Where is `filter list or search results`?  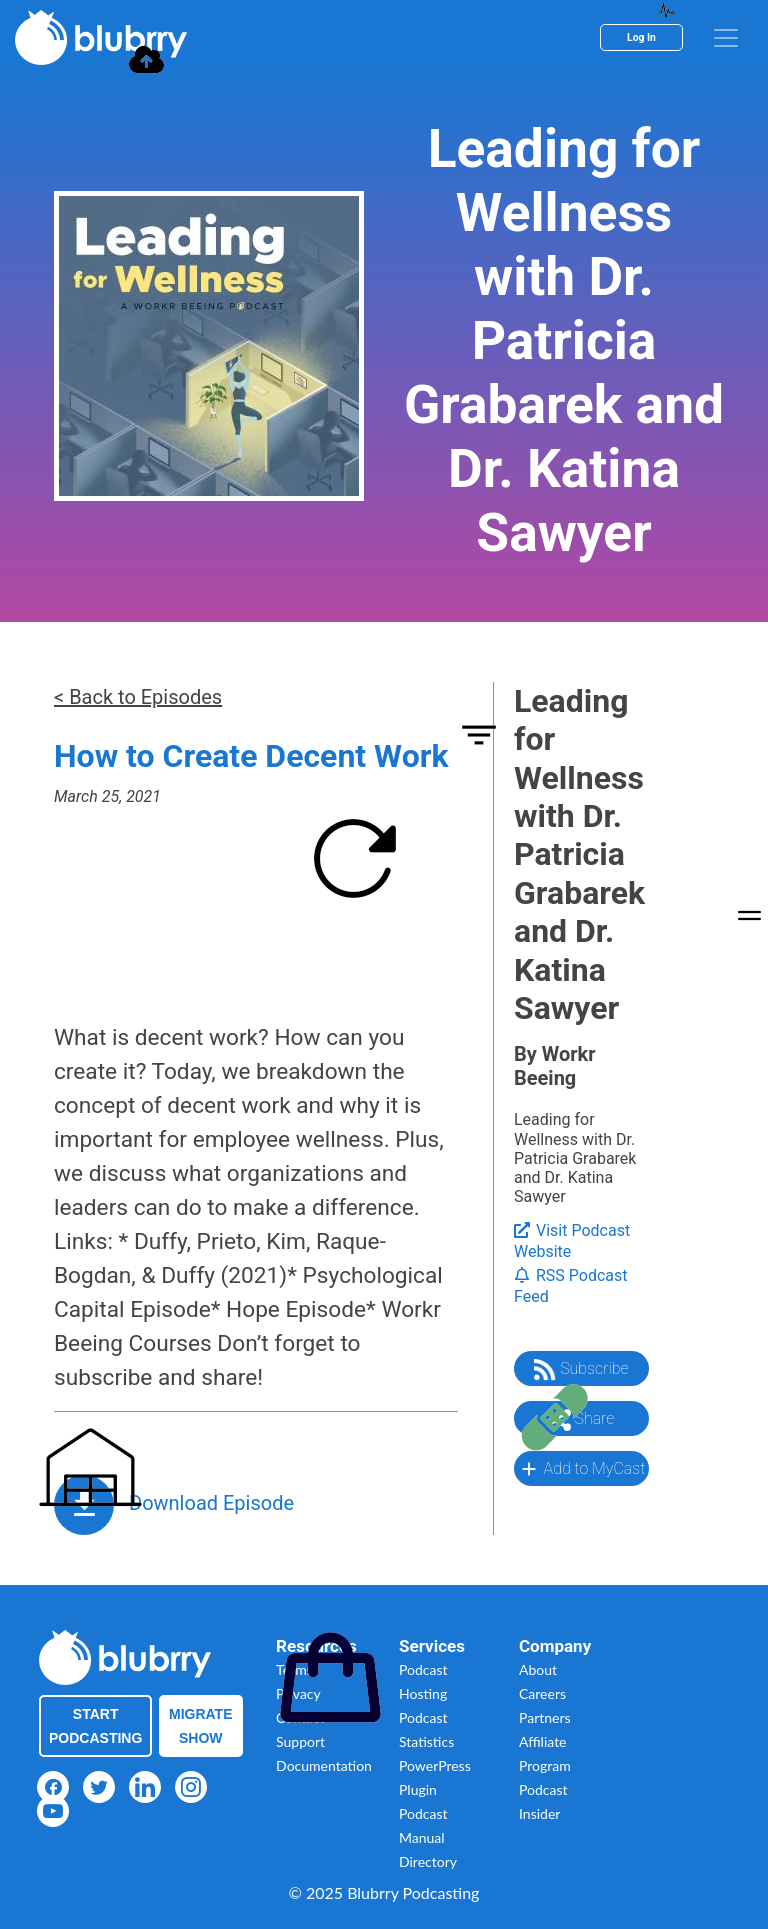
filter list or search results is located at coordinates (479, 735).